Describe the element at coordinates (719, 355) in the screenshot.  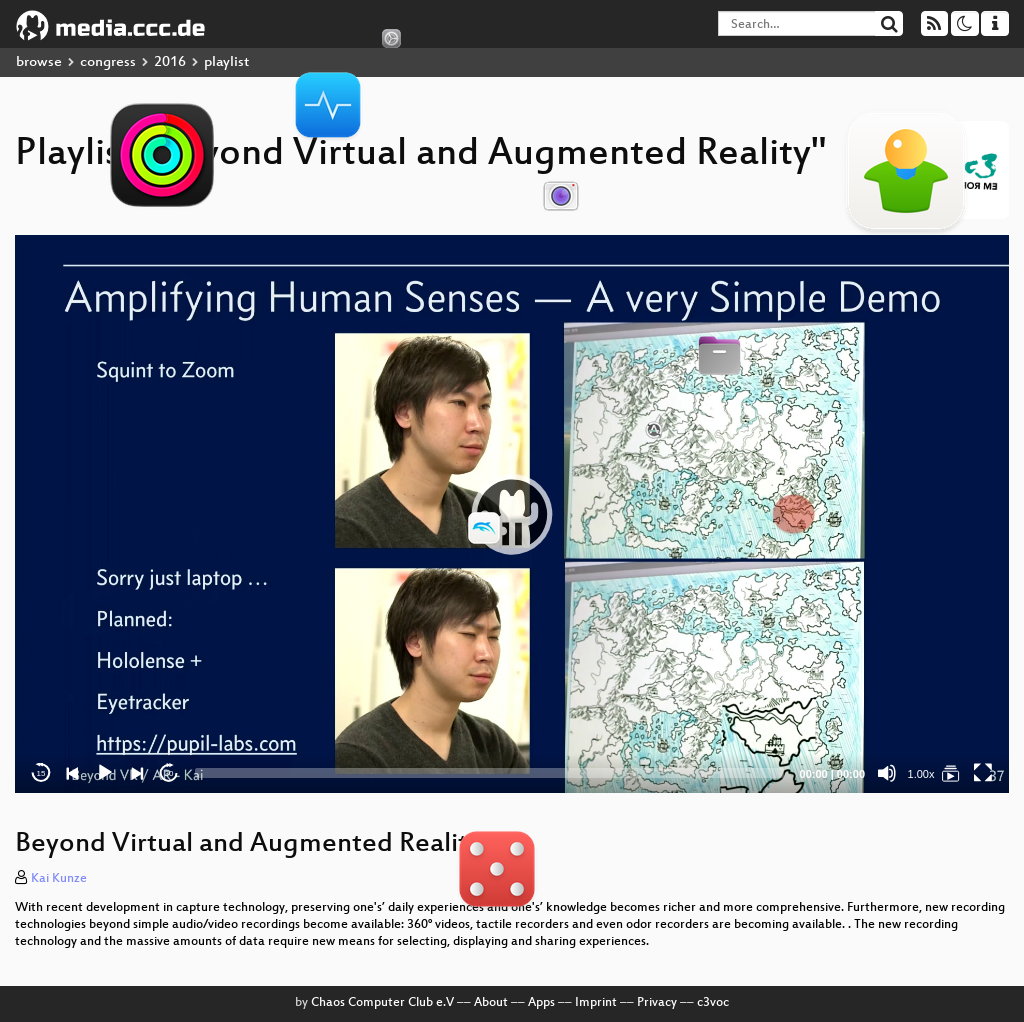
I see `open the file manager application` at that location.